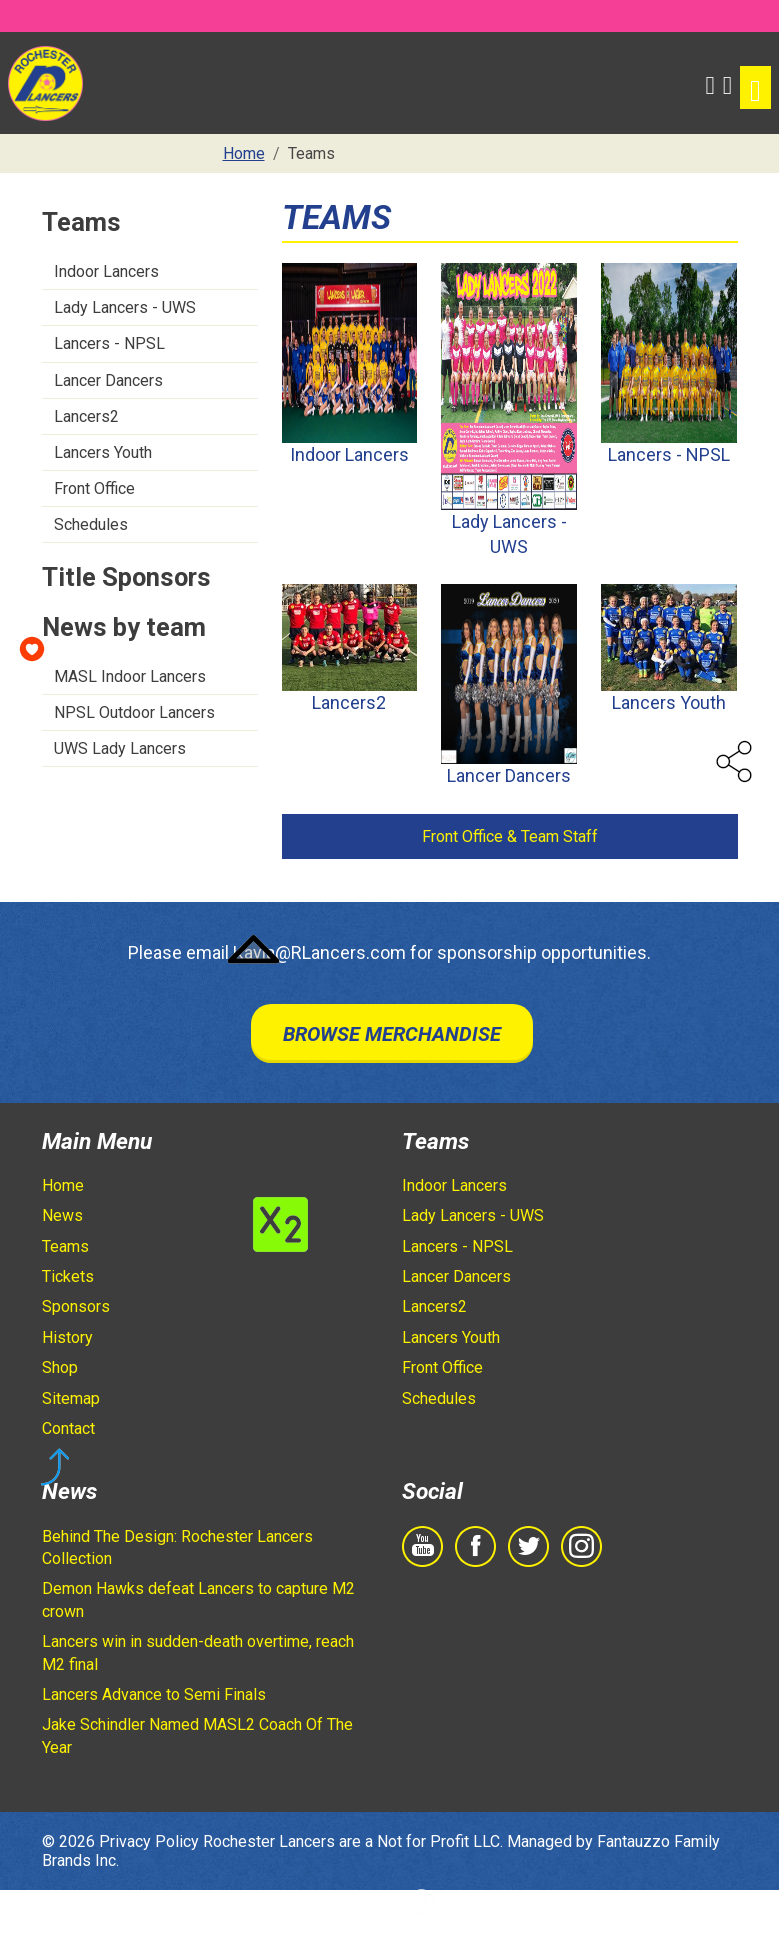 The width and height of the screenshot is (779, 1938). Describe the element at coordinates (421, 1901) in the screenshot. I see `navigate to items starting with the letter H` at that location.